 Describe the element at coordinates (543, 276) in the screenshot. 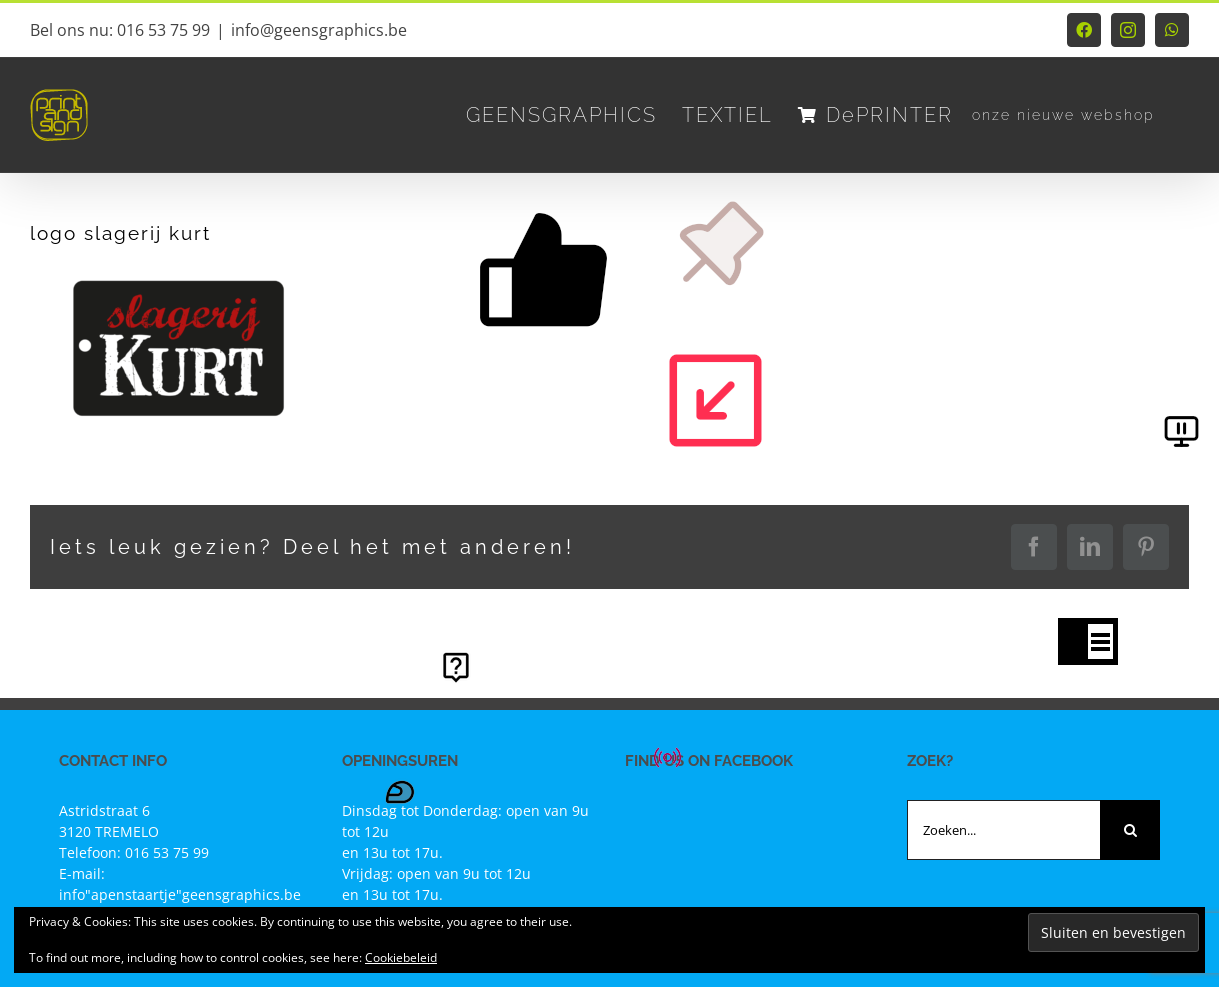

I see `like or approve content` at that location.